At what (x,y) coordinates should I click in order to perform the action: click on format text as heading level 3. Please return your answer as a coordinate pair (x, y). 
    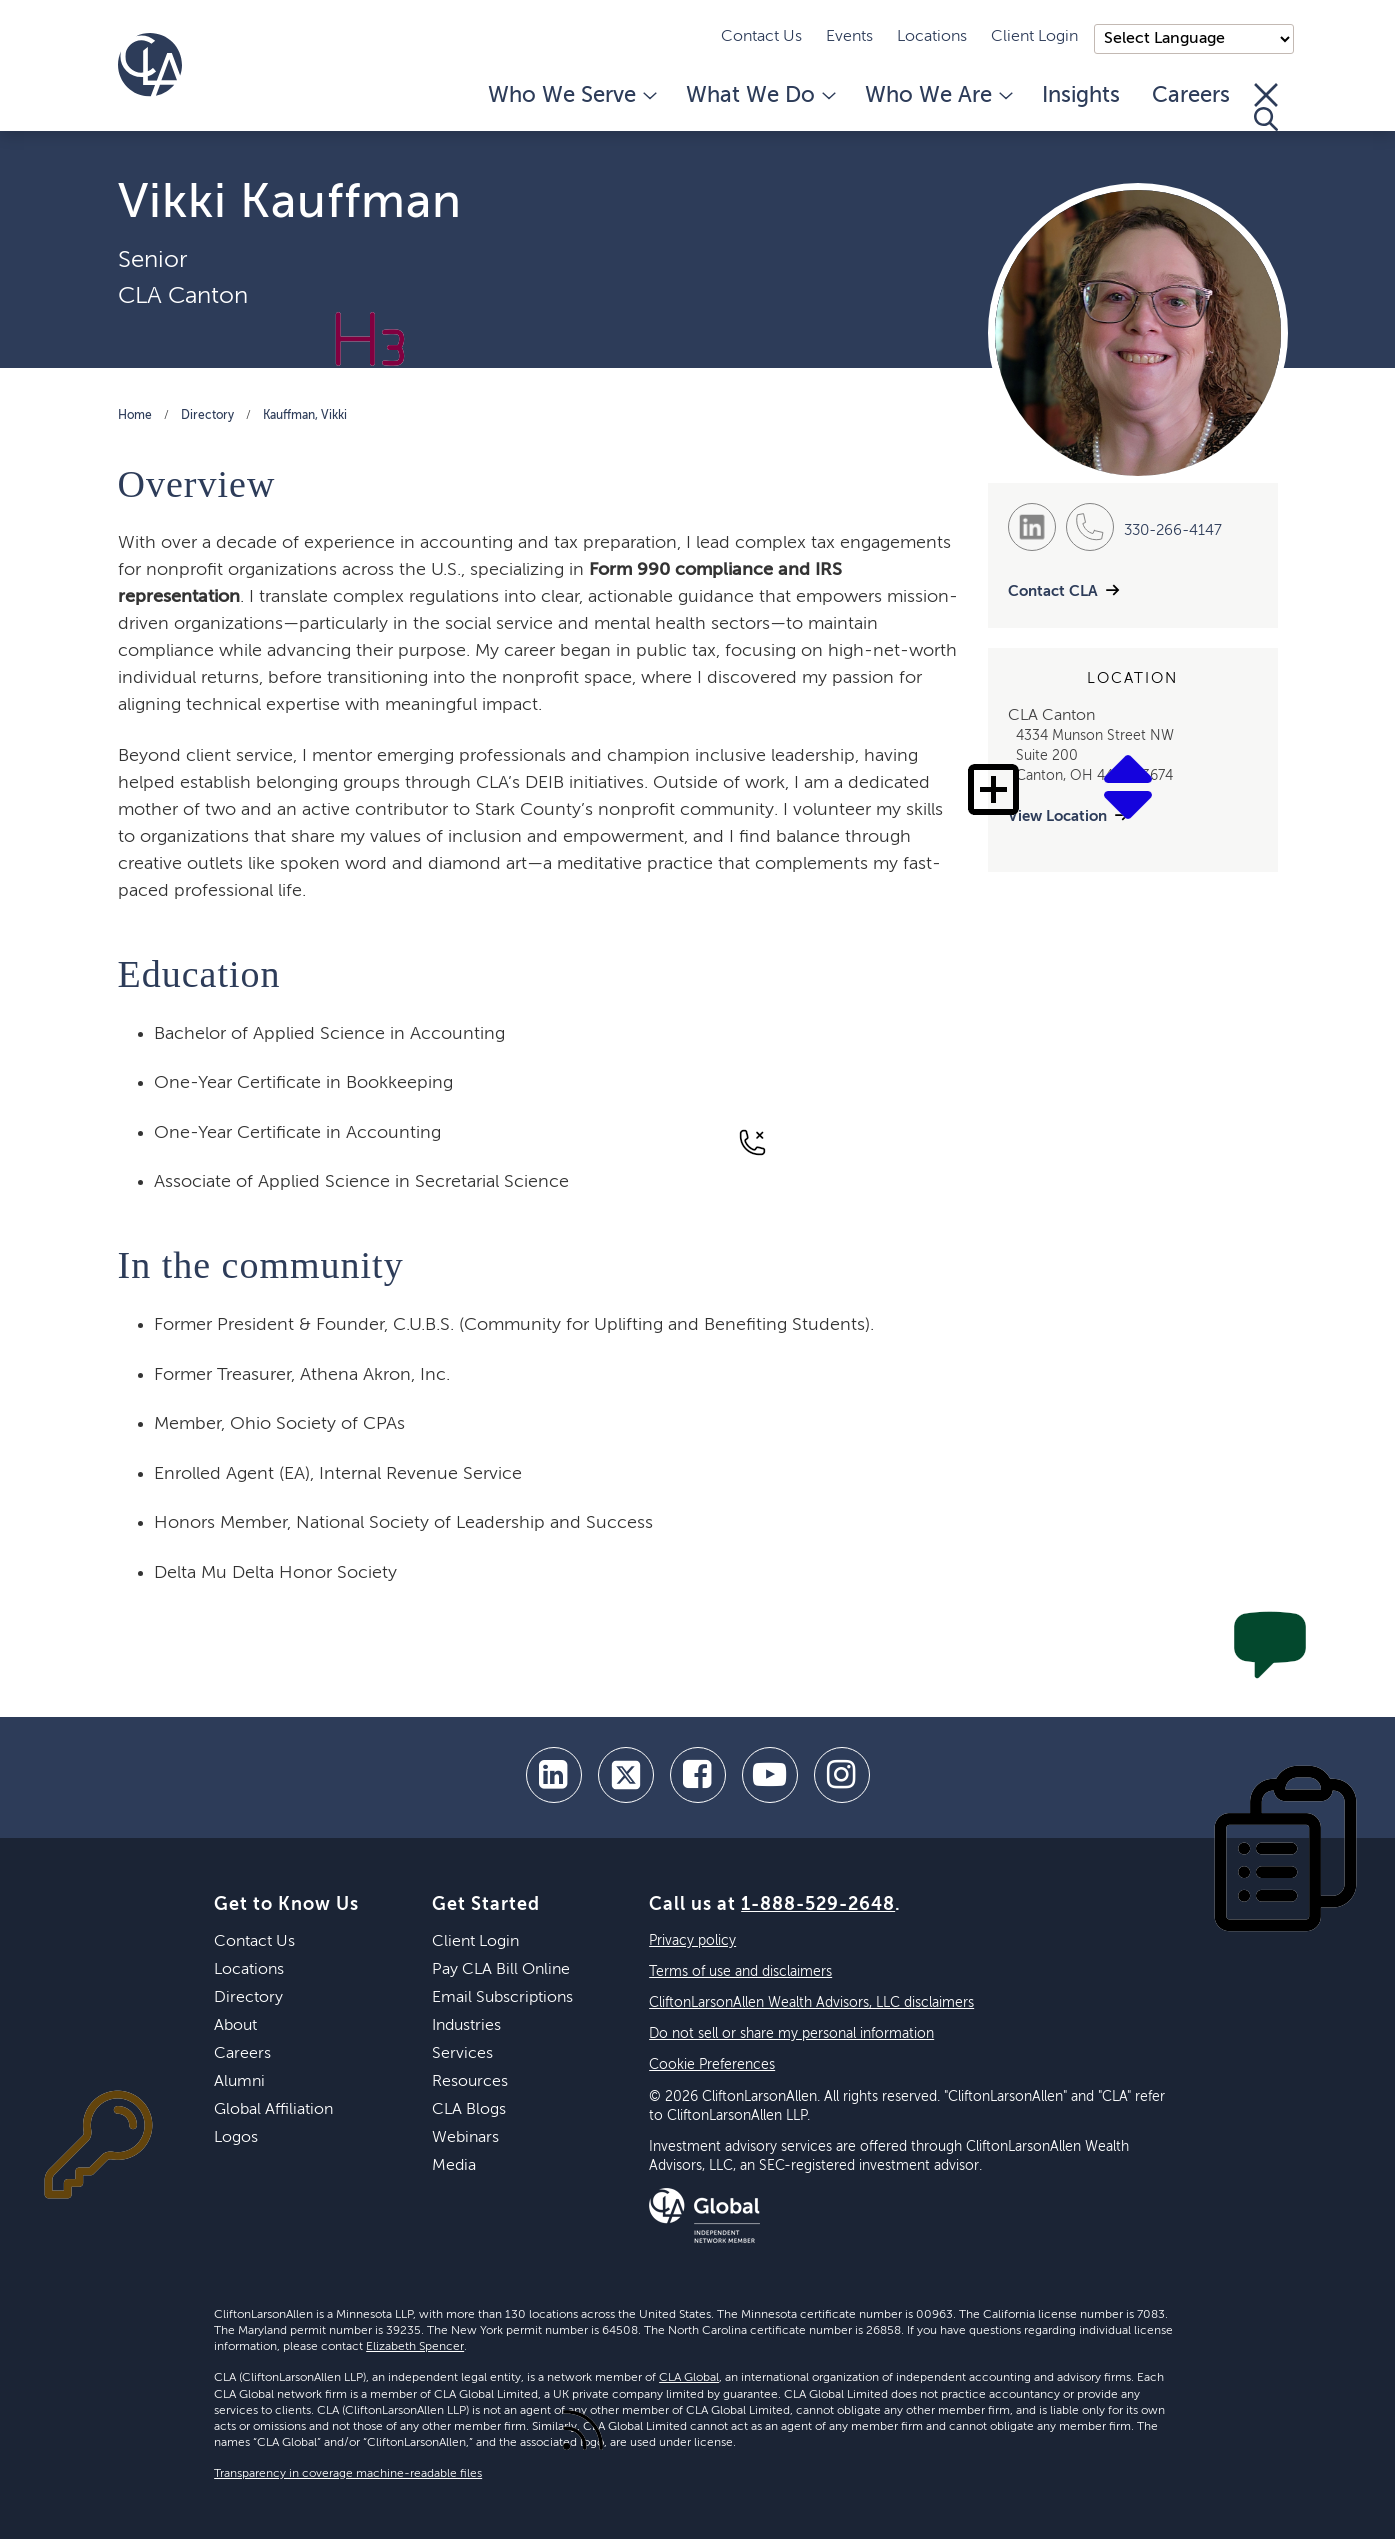
    Looking at the image, I should click on (370, 339).